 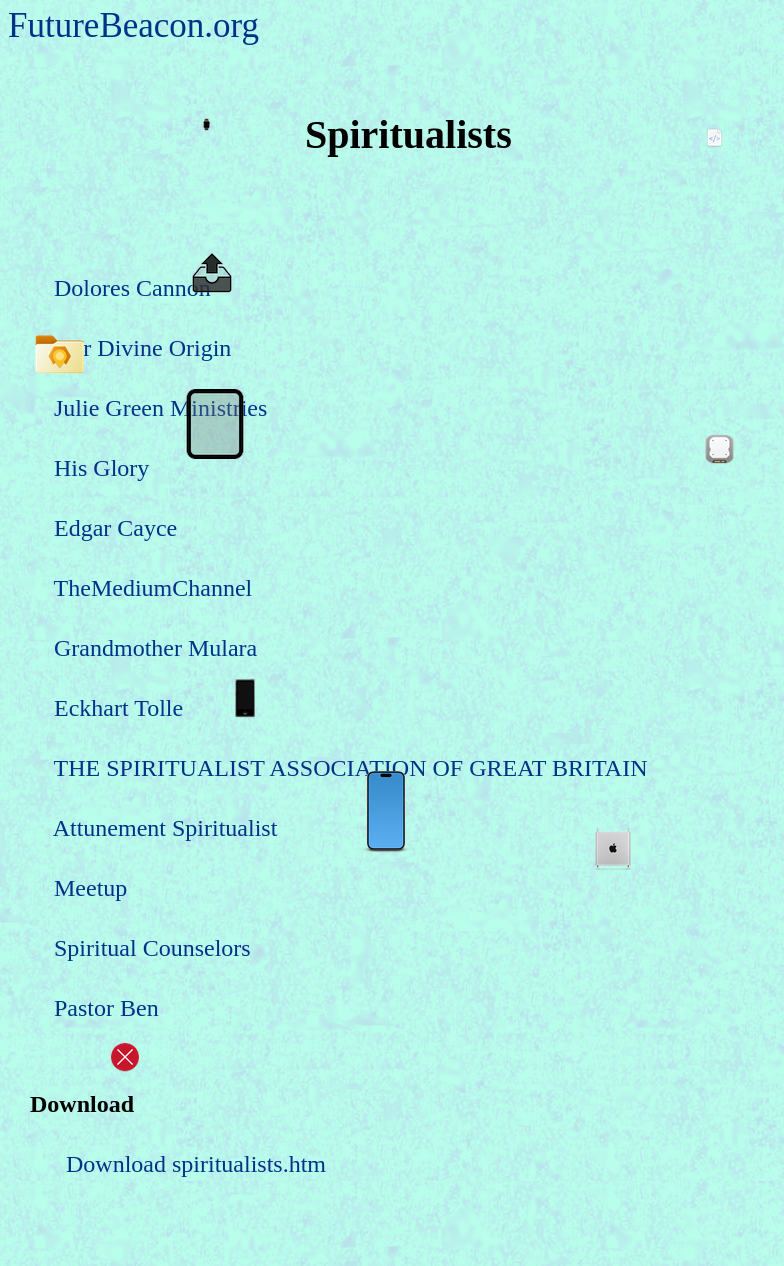 I want to click on iPad device with Face ID in sidebar navigation, so click(x=215, y=424).